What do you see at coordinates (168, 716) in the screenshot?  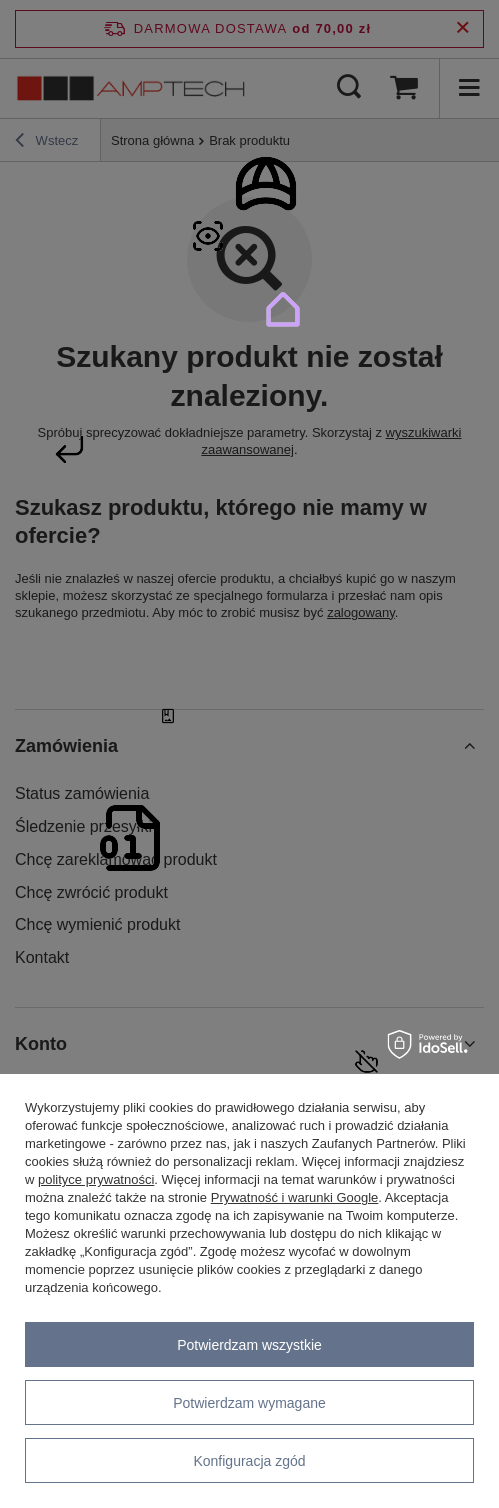 I see `access your photo album` at bounding box center [168, 716].